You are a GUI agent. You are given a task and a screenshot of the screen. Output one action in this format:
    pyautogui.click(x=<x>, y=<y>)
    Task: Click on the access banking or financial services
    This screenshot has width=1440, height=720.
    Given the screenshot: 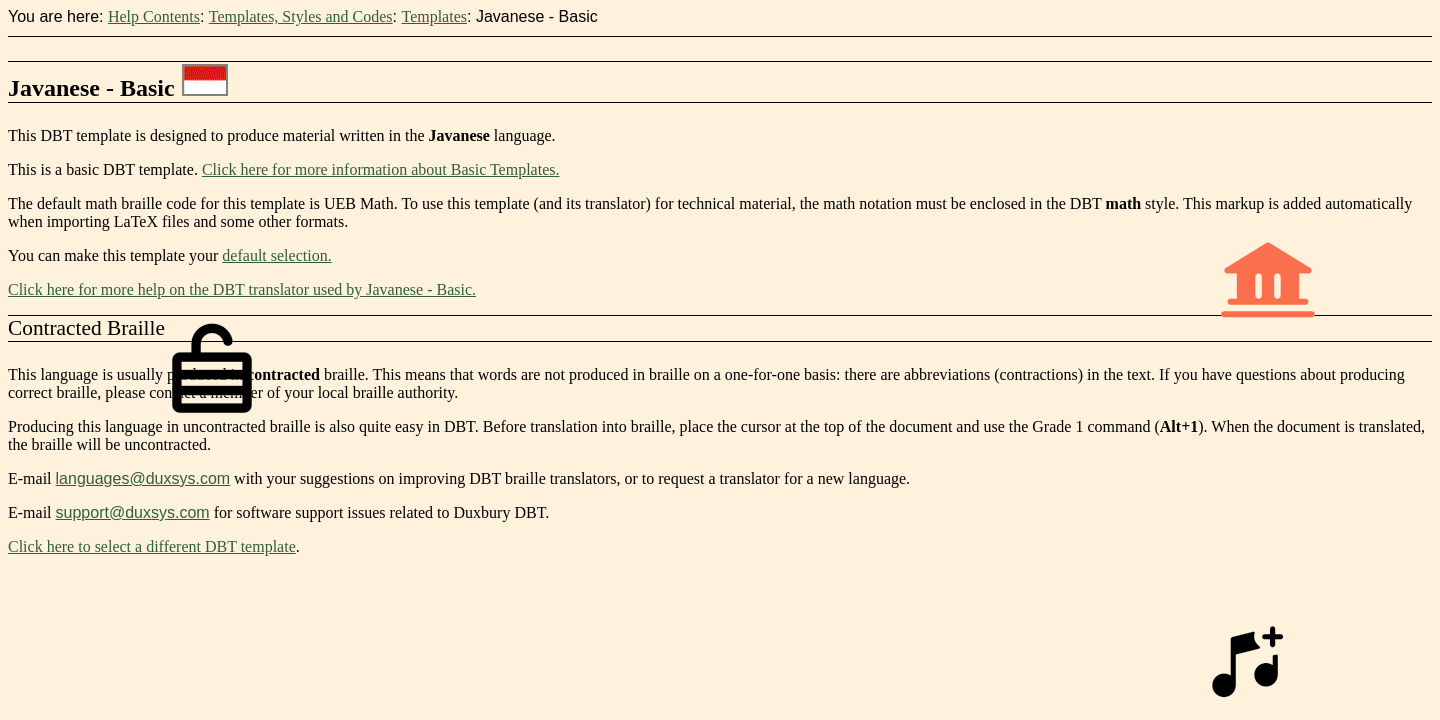 What is the action you would take?
    pyautogui.click(x=1268, y=283)
    